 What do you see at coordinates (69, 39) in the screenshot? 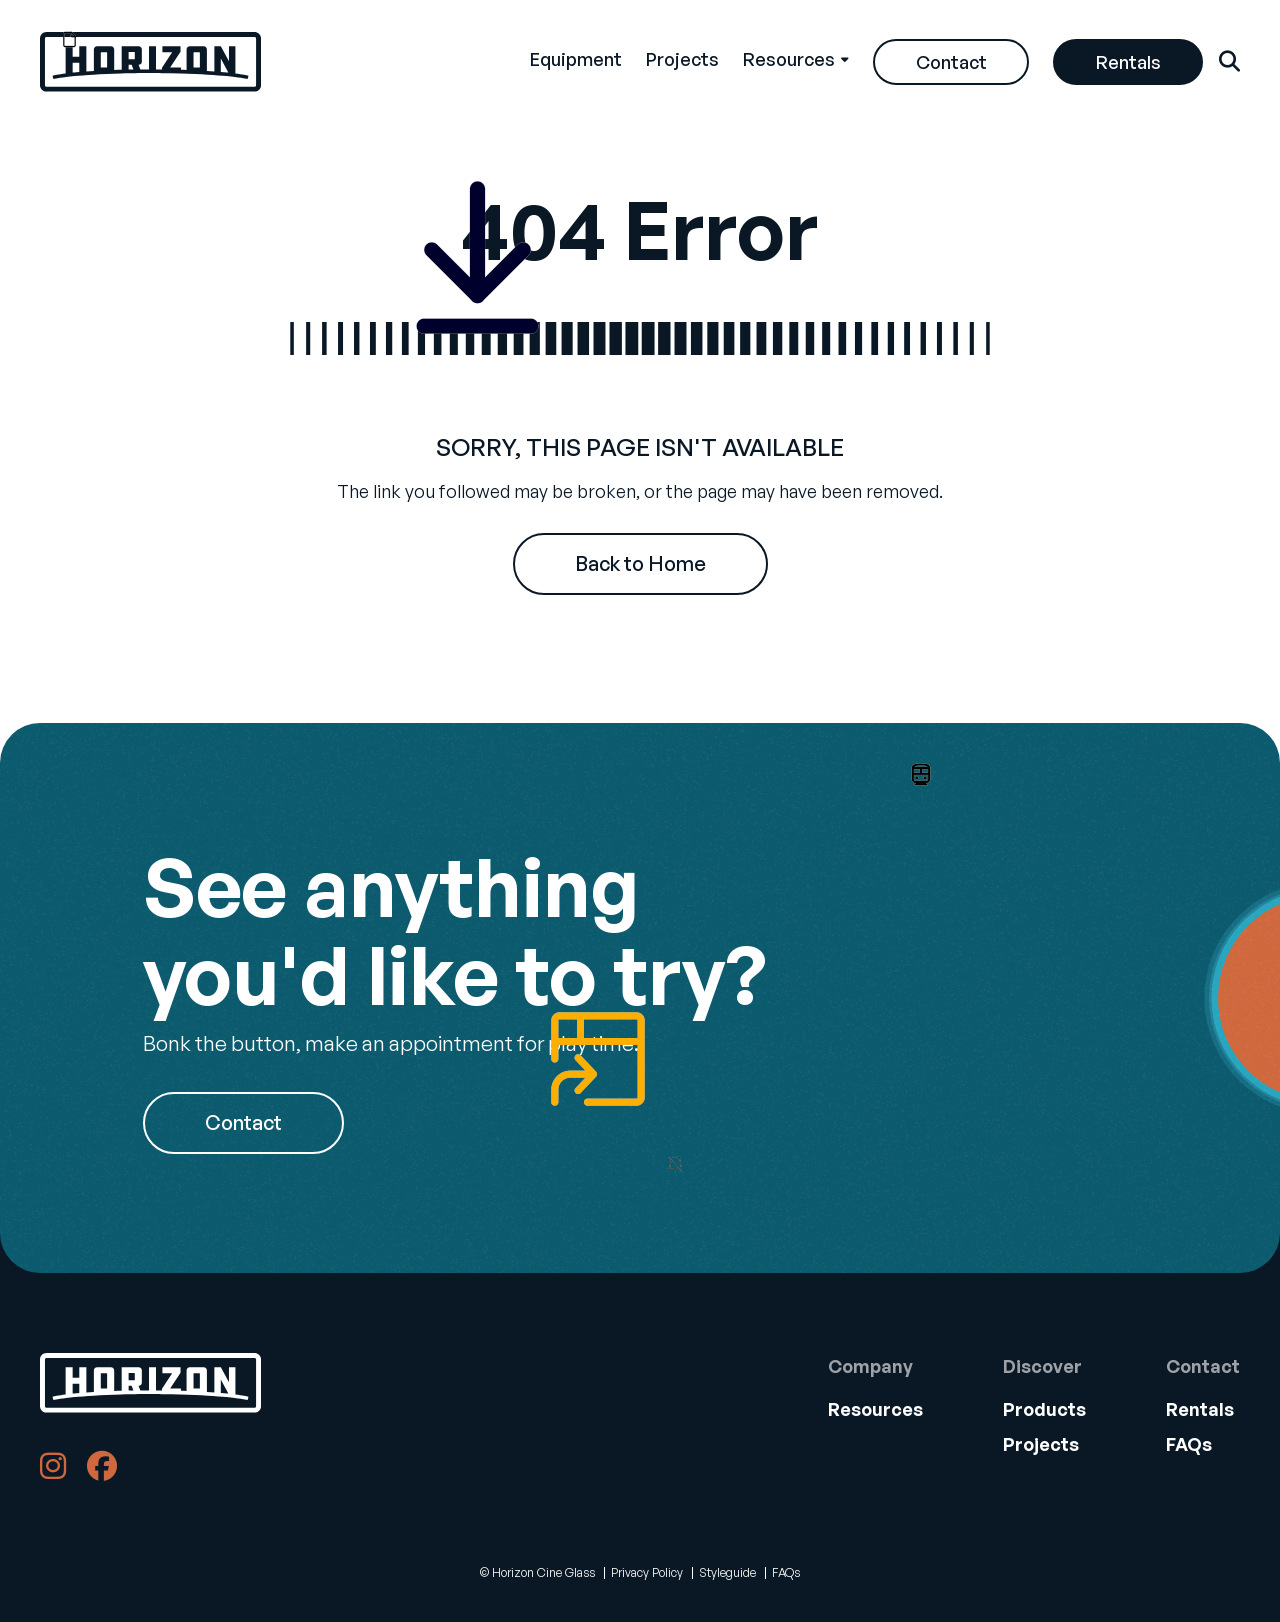
I see `open or view a file` at bounding box center [69, 39].